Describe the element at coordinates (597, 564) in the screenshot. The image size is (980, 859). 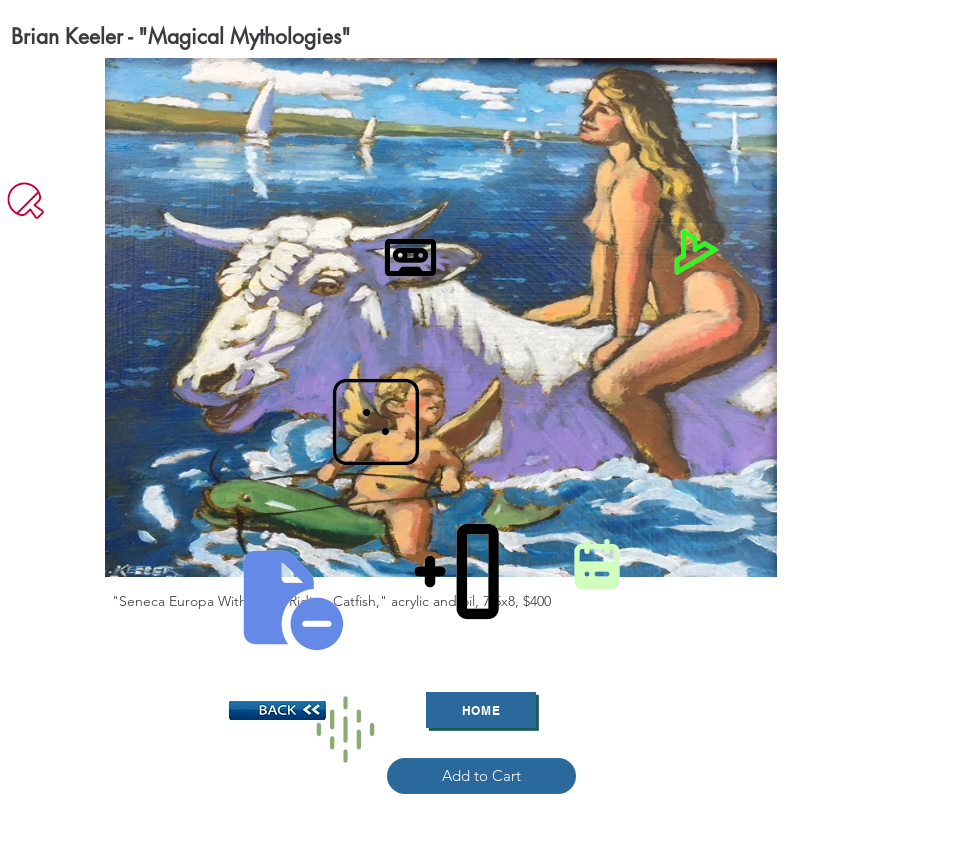
I see `view calendar or scheduled events` at that location.